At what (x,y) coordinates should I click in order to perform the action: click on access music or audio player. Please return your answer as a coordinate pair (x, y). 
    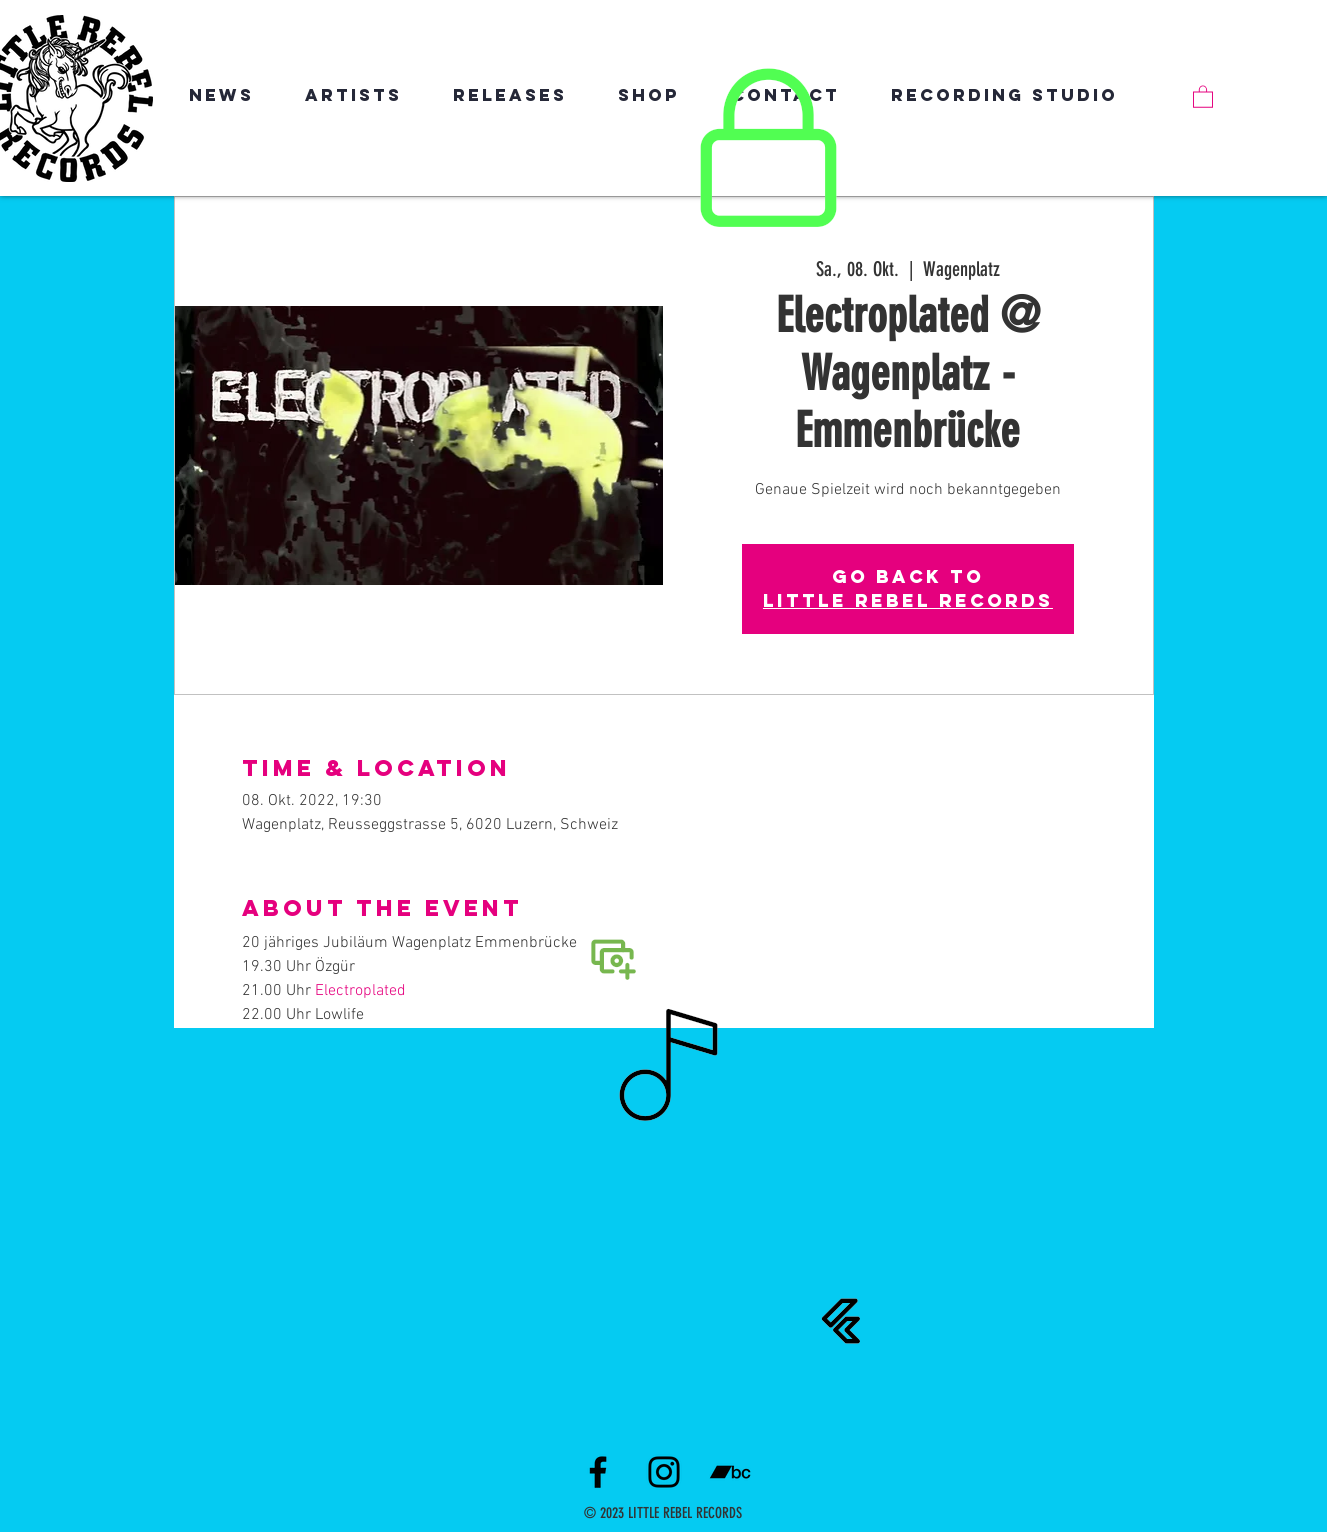
    Looking at the image, I should click on (668, 1062).